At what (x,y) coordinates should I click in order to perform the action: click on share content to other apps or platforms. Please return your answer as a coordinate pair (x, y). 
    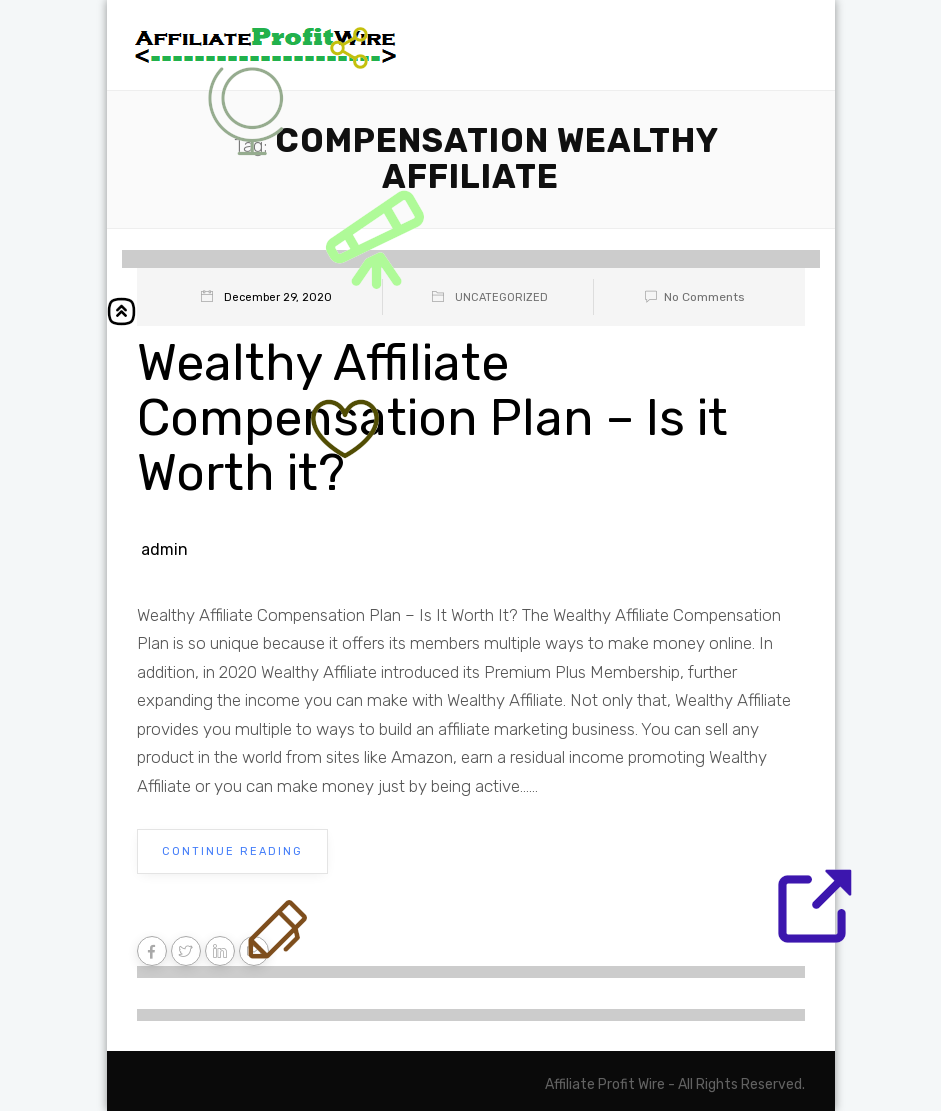
    Looking at the image, I should click on (351, 48).